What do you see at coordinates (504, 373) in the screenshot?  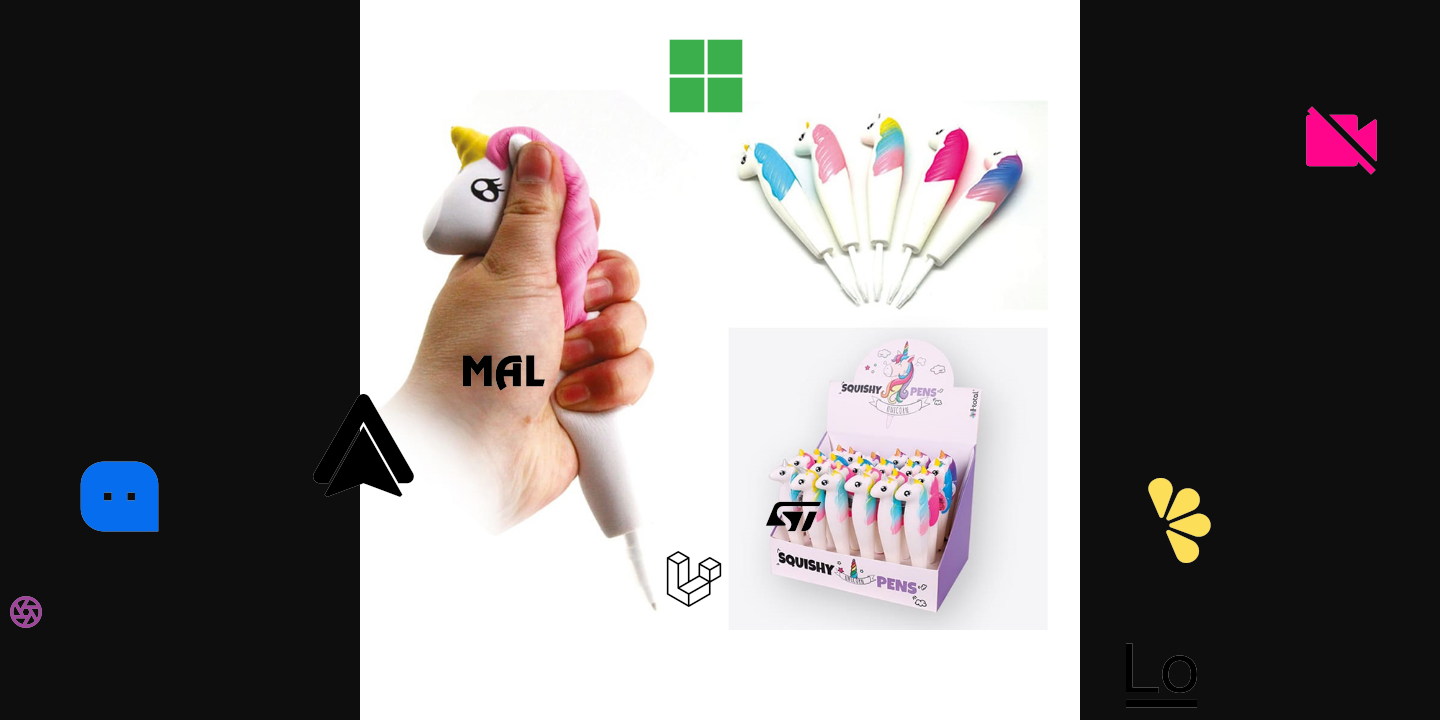 I see `open MyAnimeList app or website` at bounding box center [504, 373].